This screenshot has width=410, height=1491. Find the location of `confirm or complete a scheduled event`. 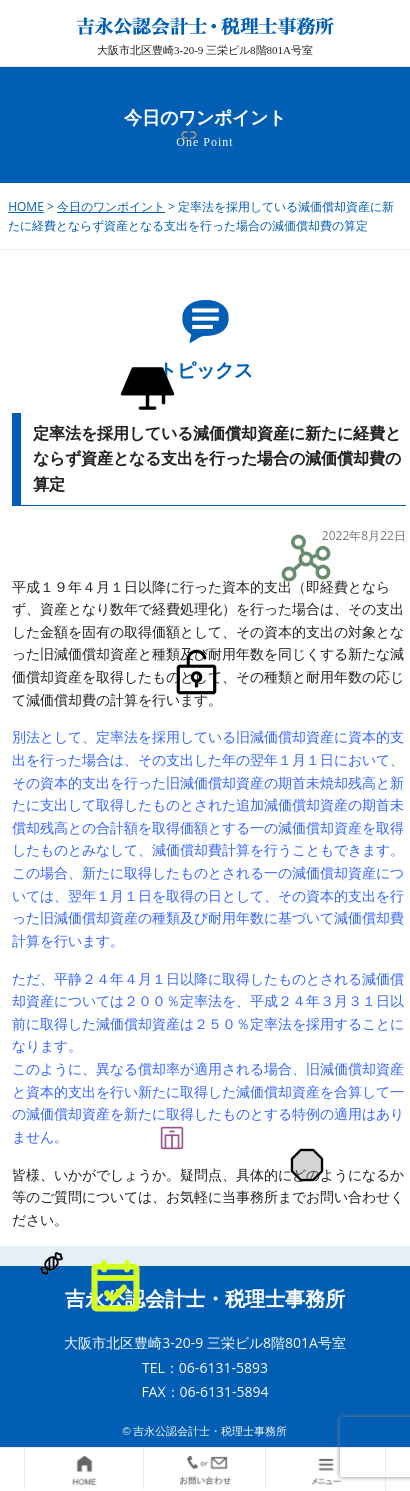

confirm or complete a scheduled event is located at coordinates (115, 1287).